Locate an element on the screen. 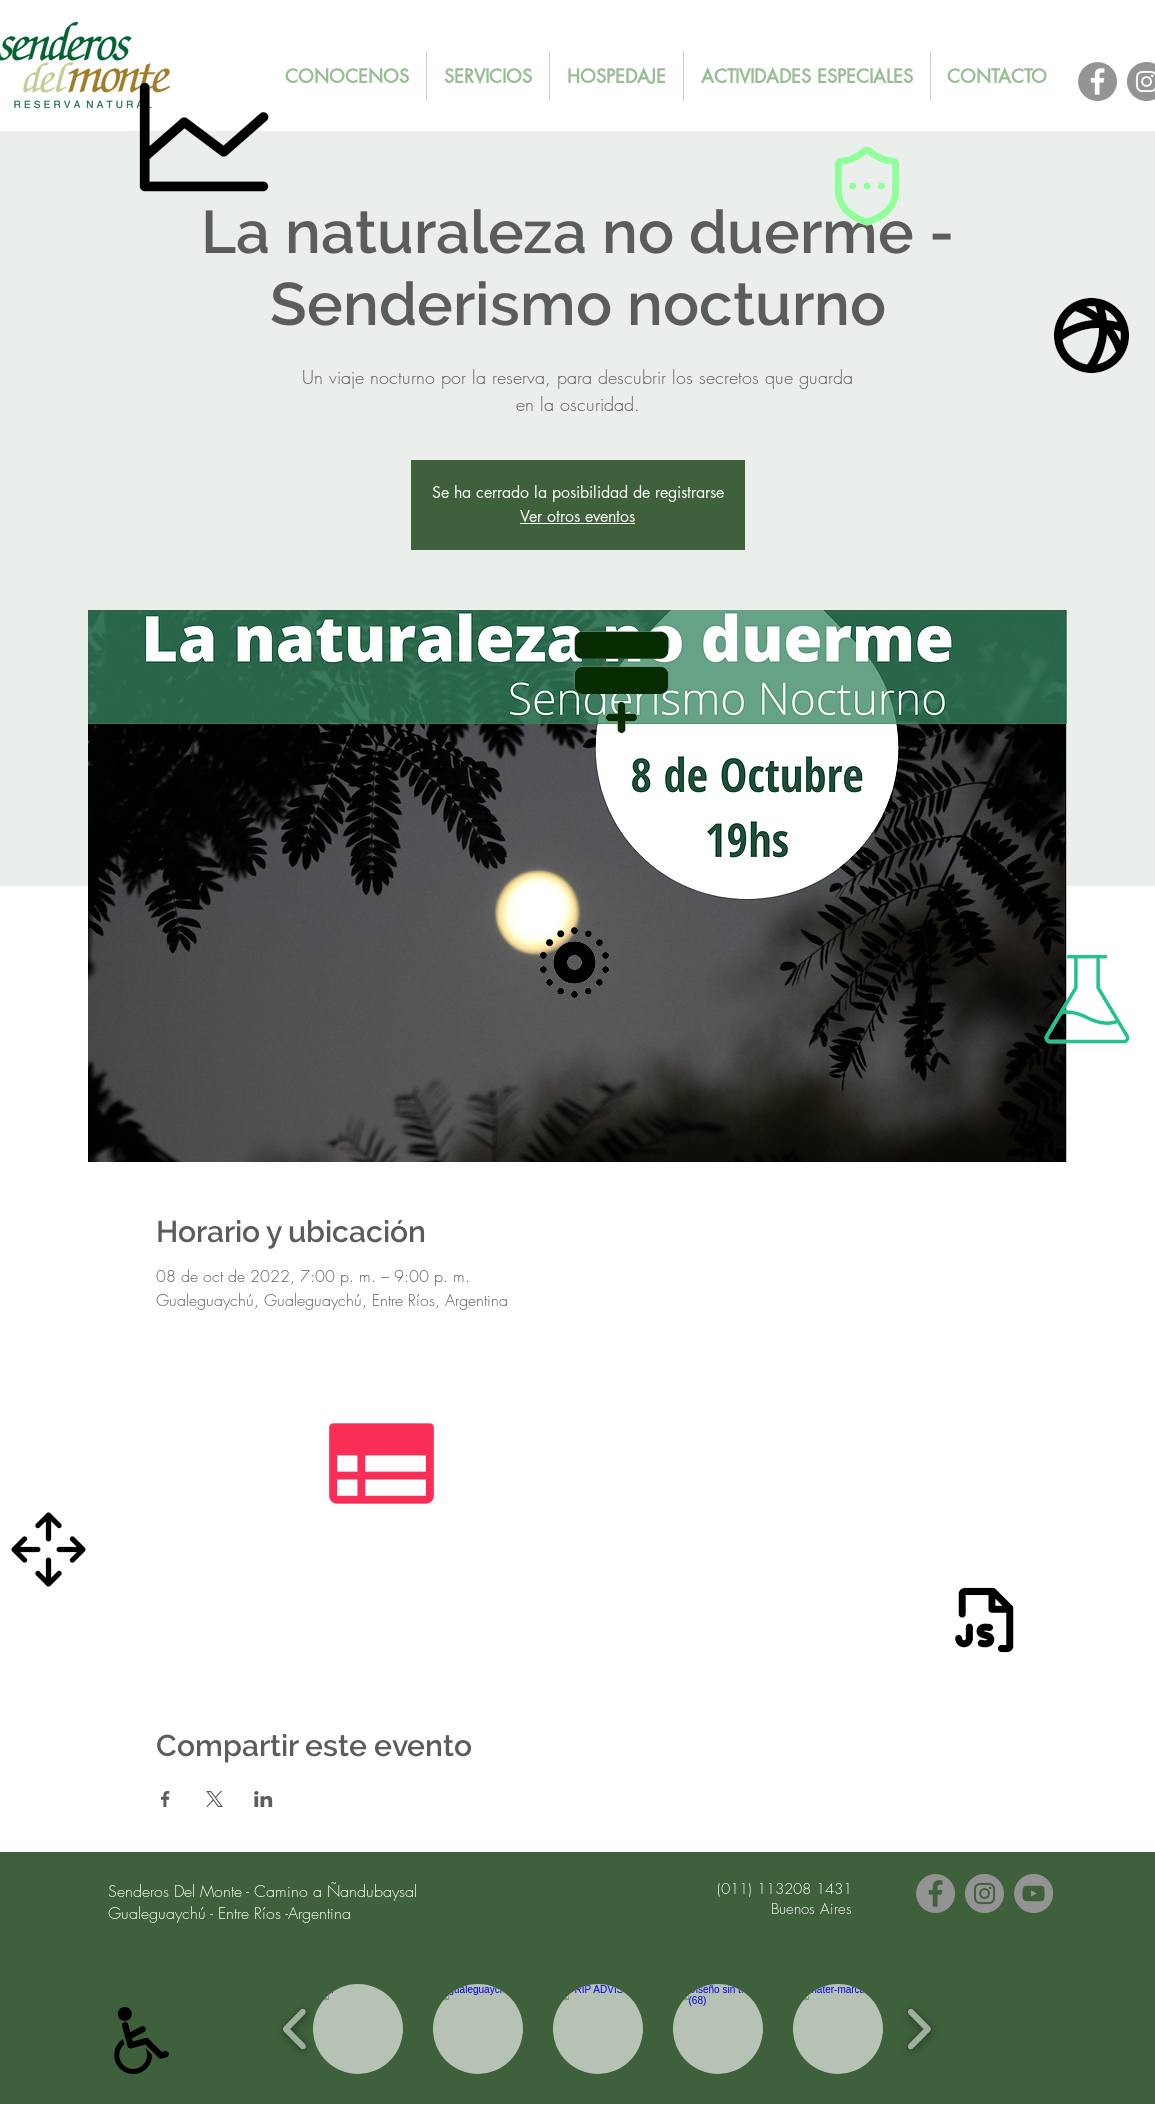 This screenshot has height=2104, width=1155. view analytics or statistics is located at coordinates (204, 137).